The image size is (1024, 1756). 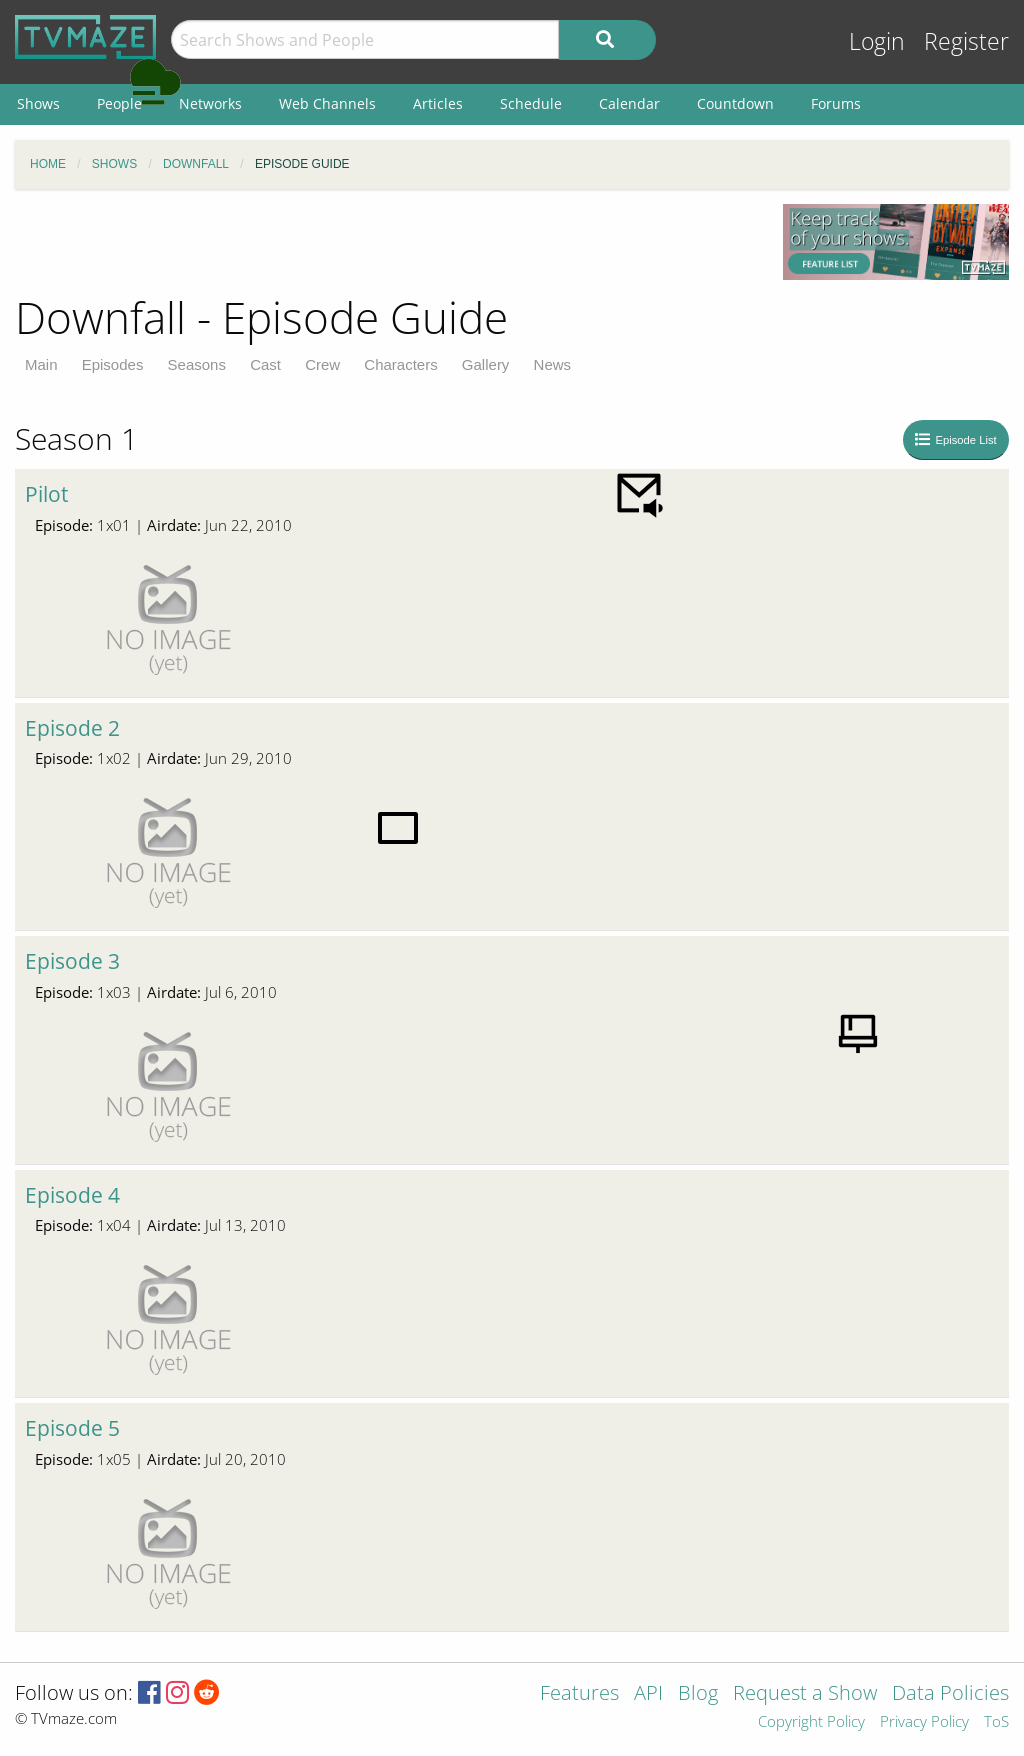 What do you see at coordinates (639, 493) in the screenshot?
I see `manage email notification sounds` at bounding box center [639, 493].